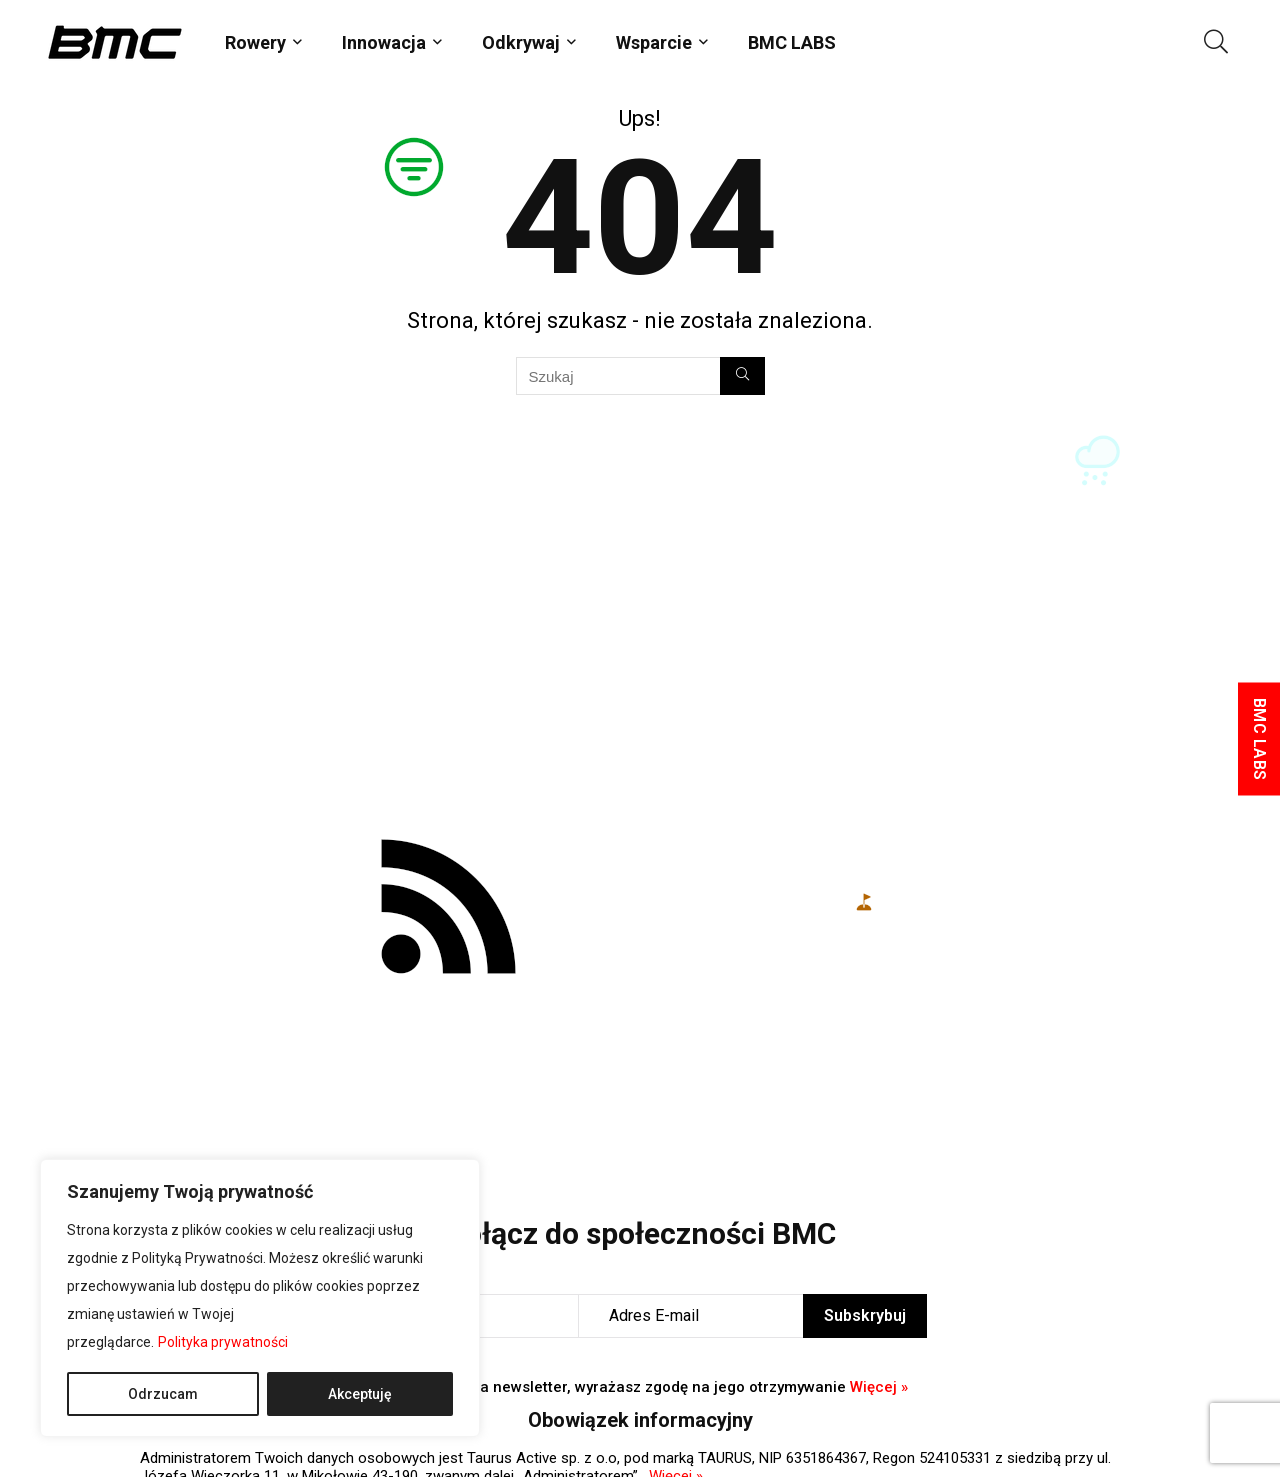 The height and width of the screenshot is (1477, 1280). What do you see at coordinates (448, 906) in the screenshot?
I see `subscribe to RSS feed` at bounding box center [448, 906].